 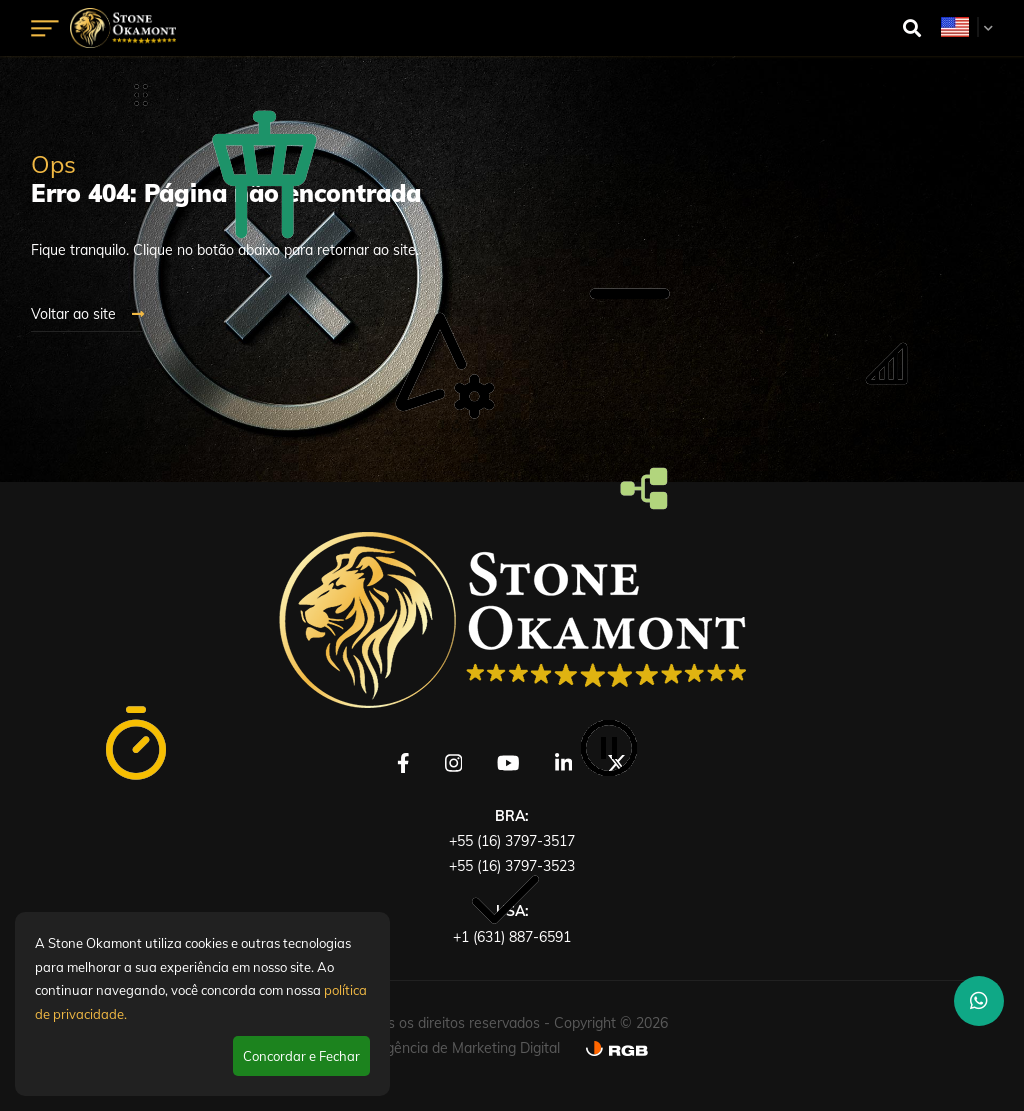 I want to click on configure navigation settings, so click(x=440, y=362).